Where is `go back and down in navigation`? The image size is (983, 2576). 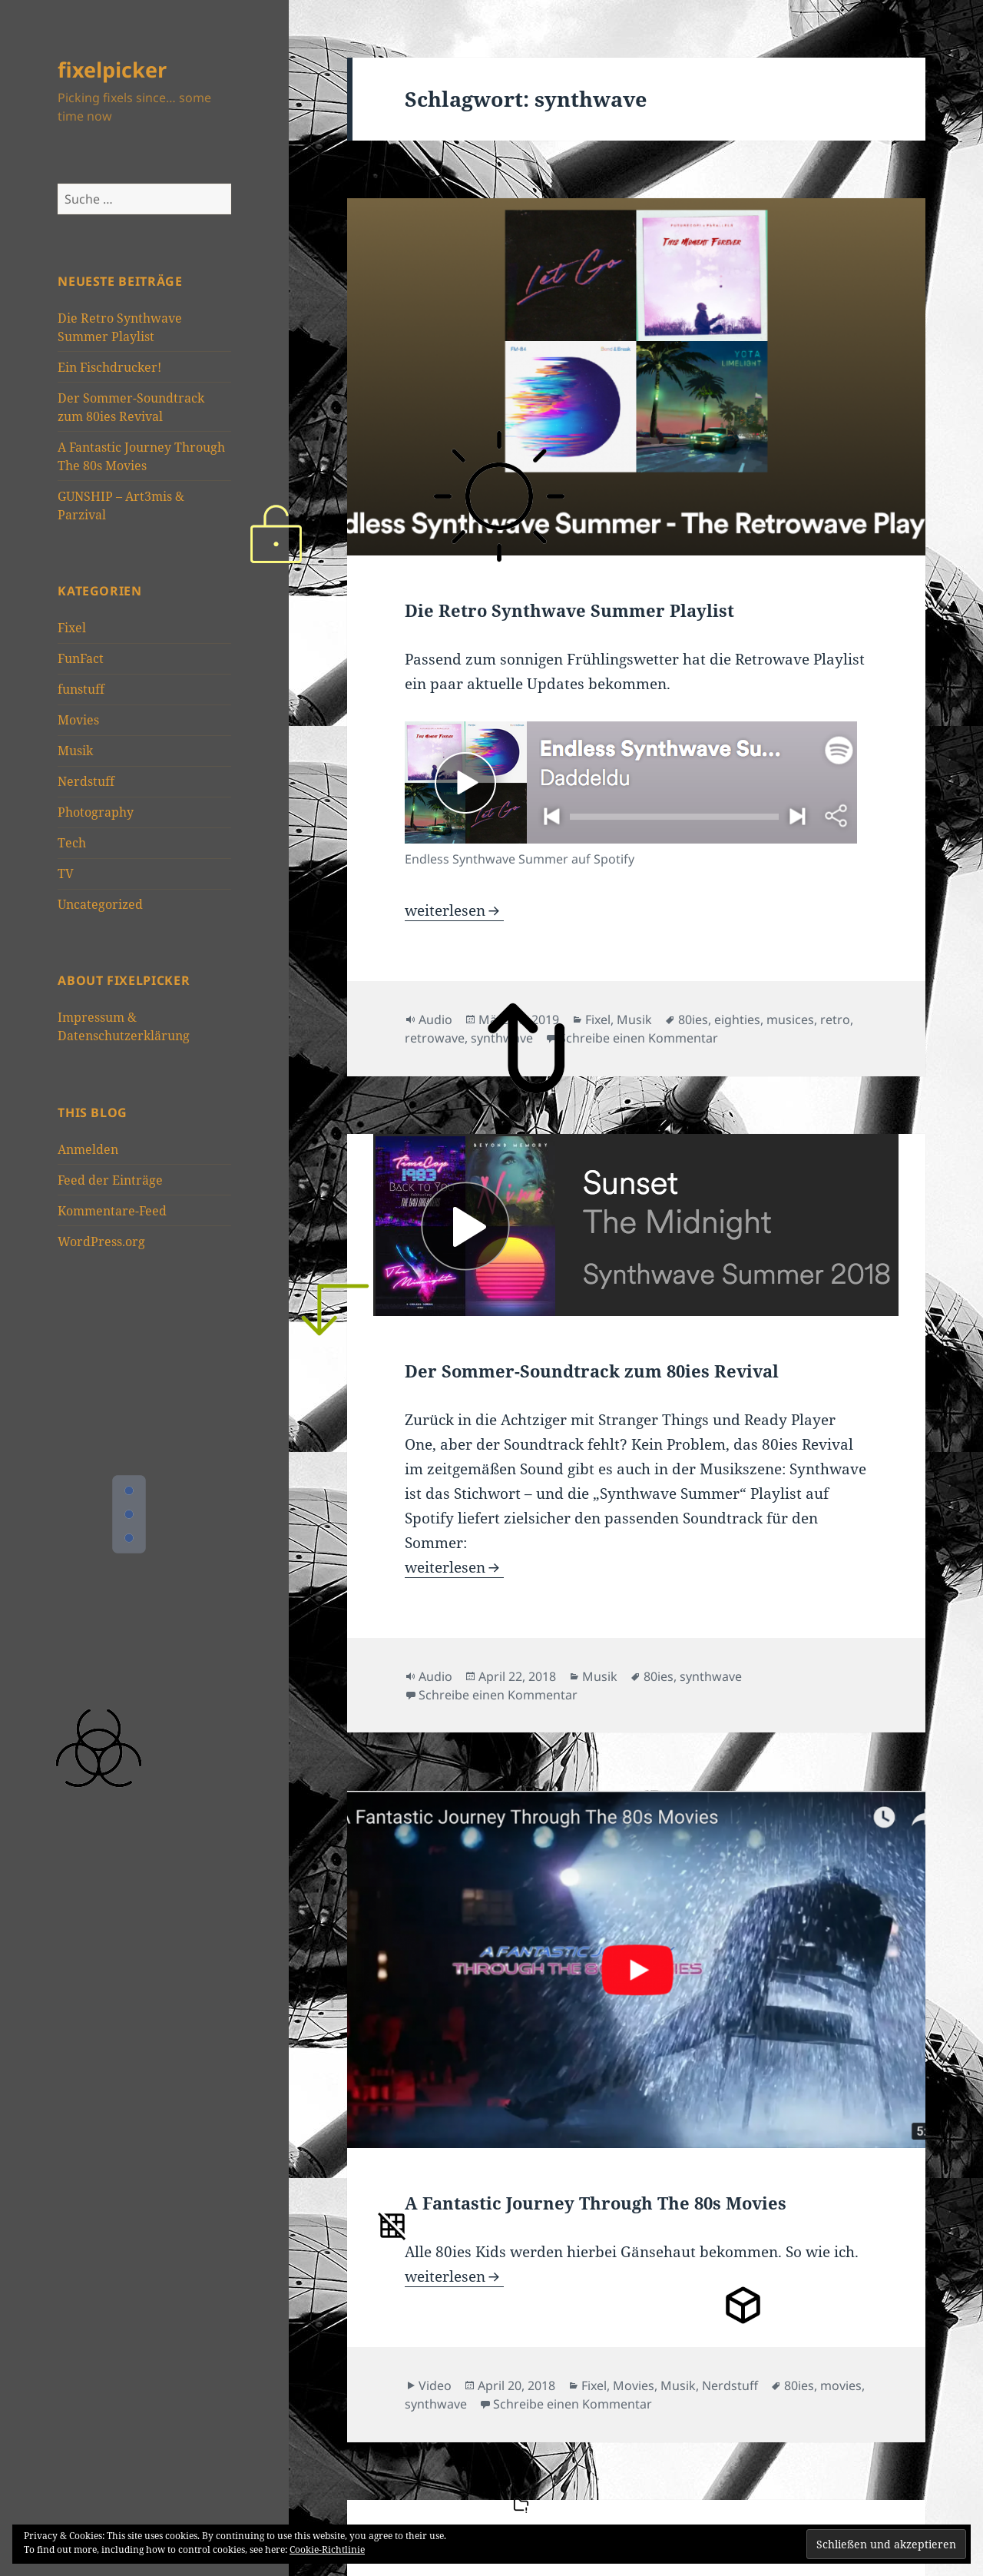
go back and down in navigation is located at coordinates (333, 1305).